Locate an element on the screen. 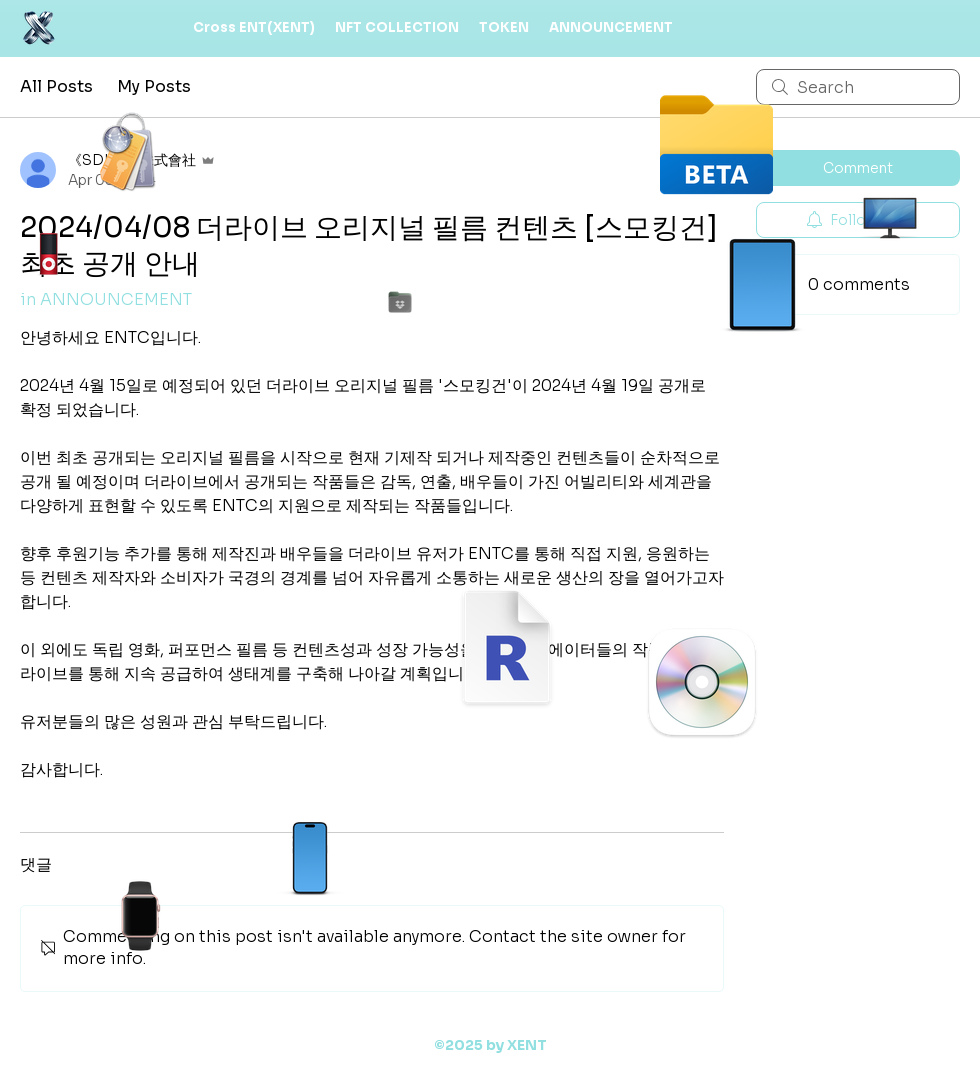 Image resolution: width=980 pixels, height=1069 pixels. manage single sign-on credentials and authentication is located at coordinates (128, 152).